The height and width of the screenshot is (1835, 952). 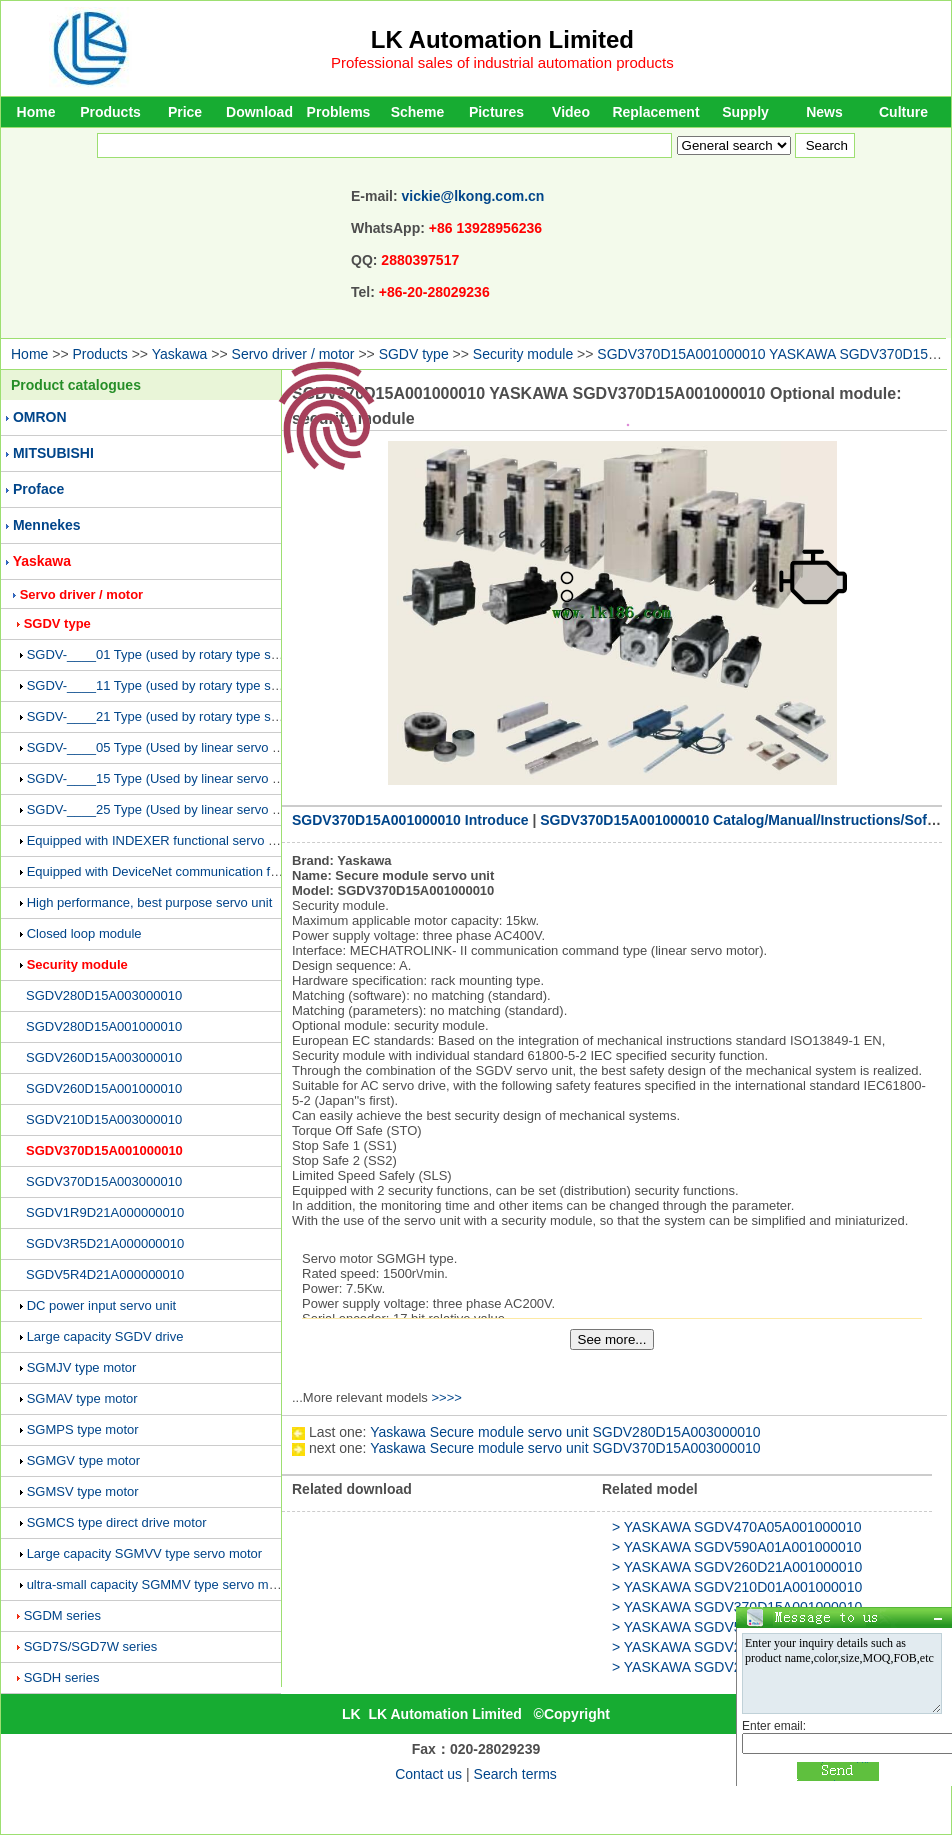 I want to click on view engine or vehicle diagnostics, so click(x=812, y=578).